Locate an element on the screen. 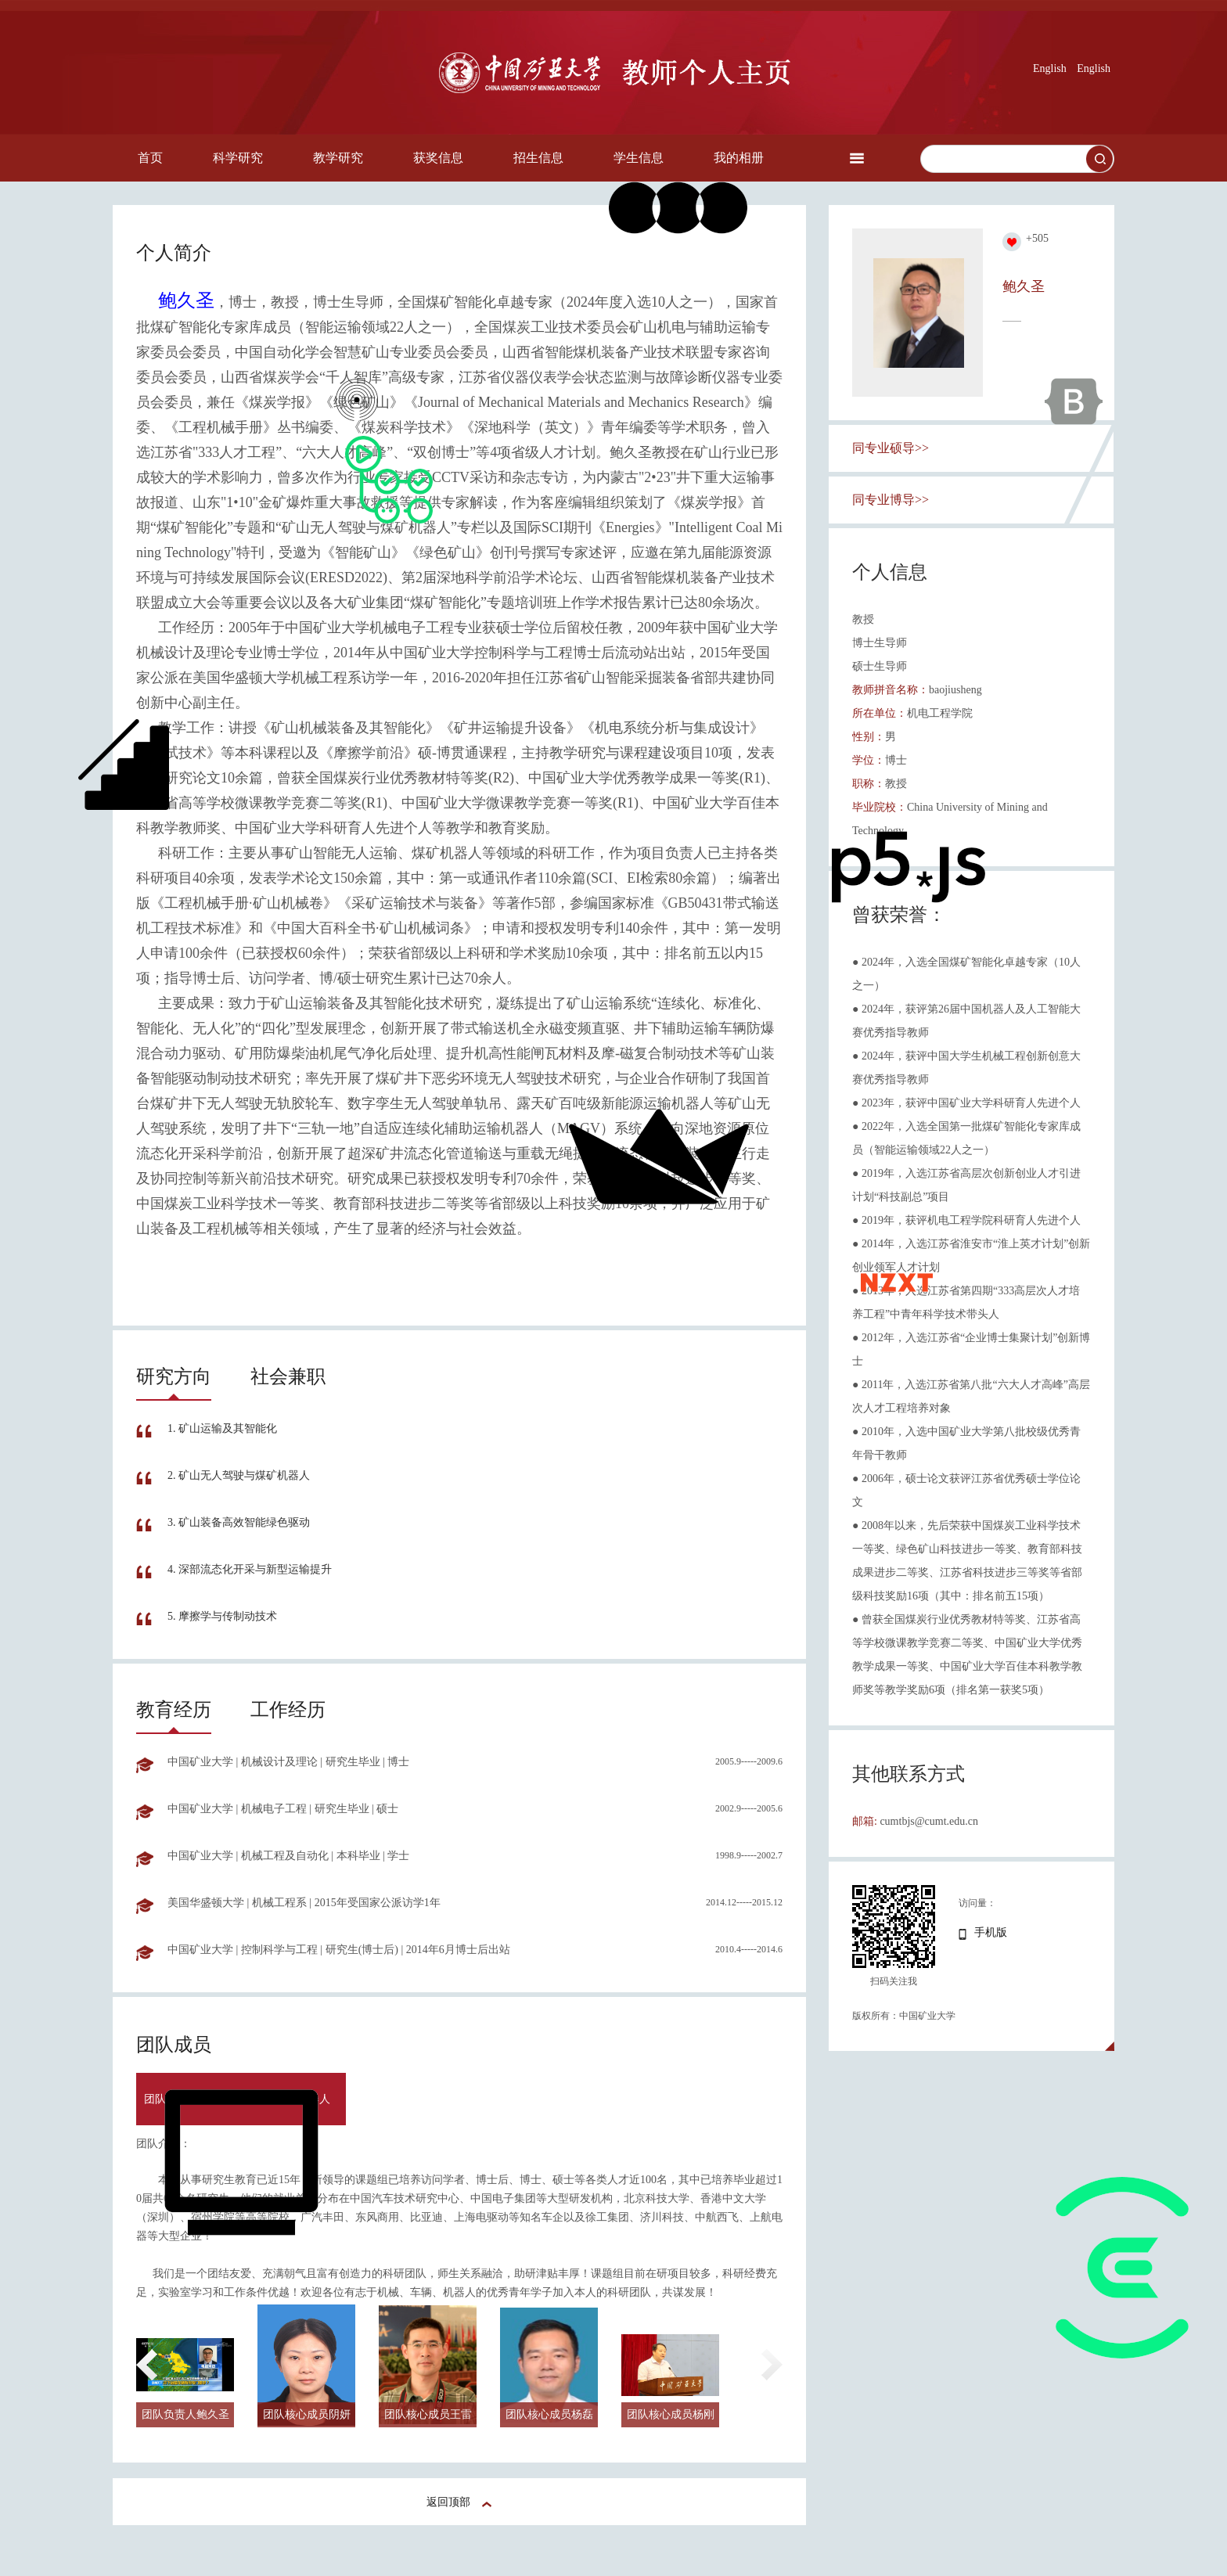 The width and height of the screenshot is (1227, 2576). github actions workflow automation logo is located at coordinates (389, 480).